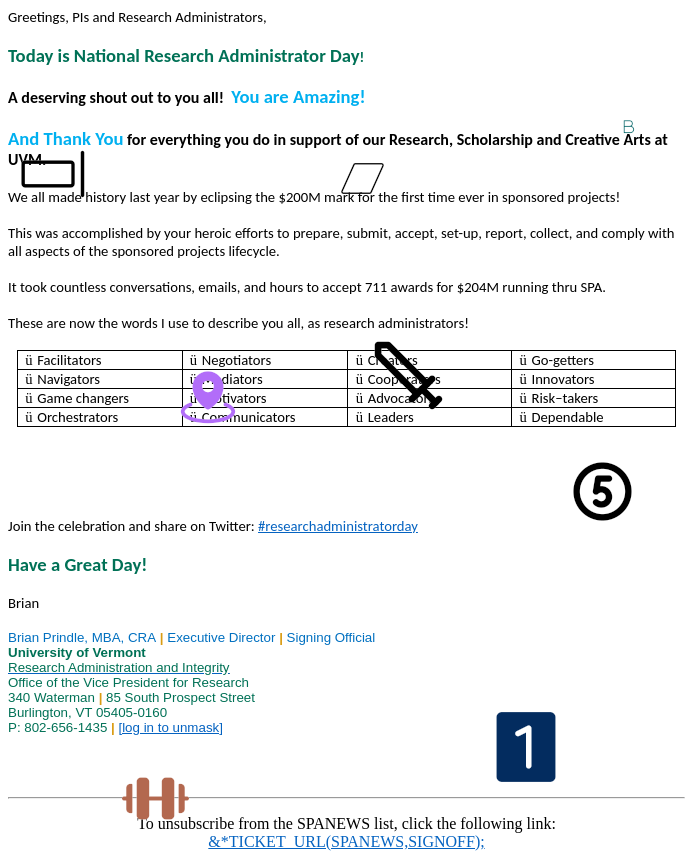 Image resolution: width=693 pixels, height=867 pixels. What do you see at coordinates (155, 798) in the screenshot?
I see `access workout or fitness features` at bounding box center [155, 798].